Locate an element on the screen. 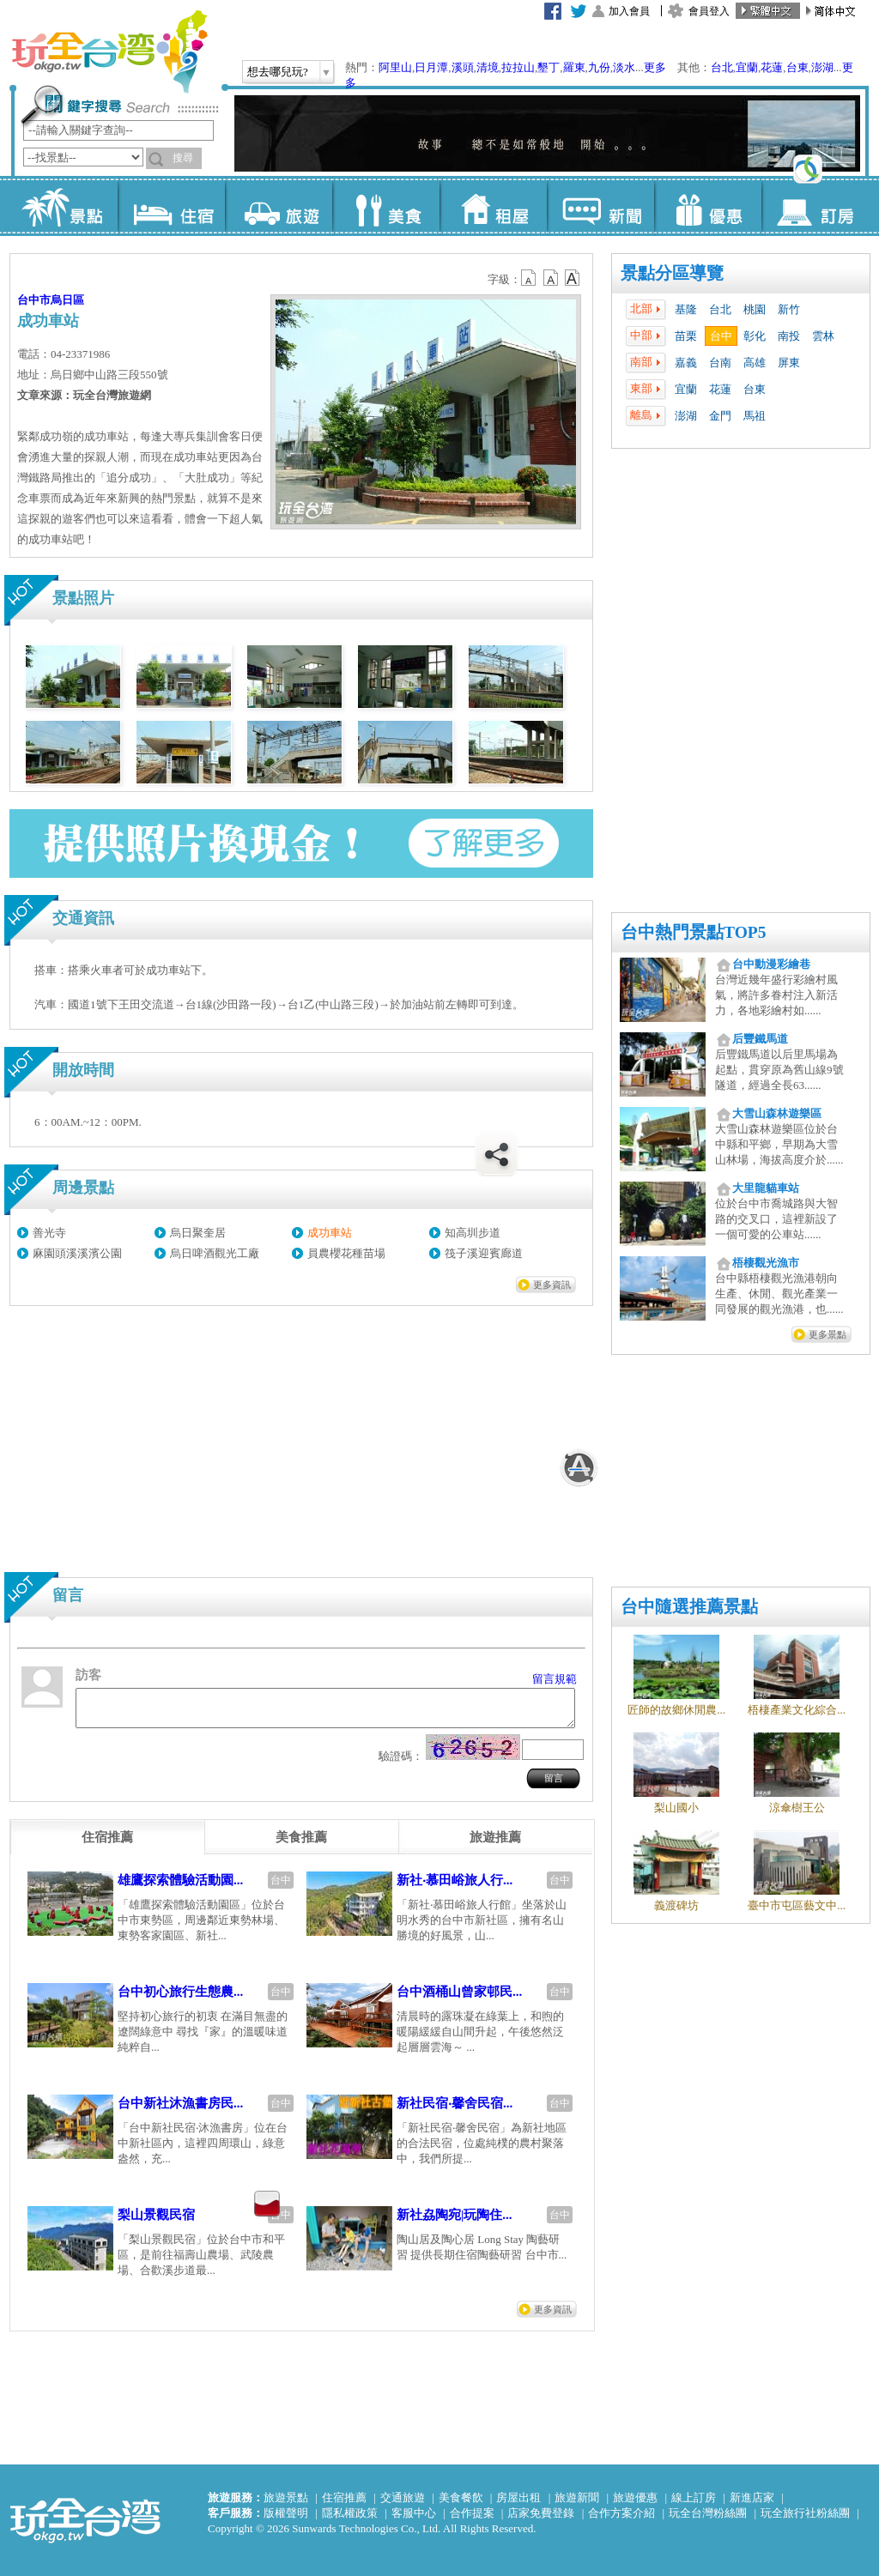  open sharing preferences is located at coordinates (496, 1153).